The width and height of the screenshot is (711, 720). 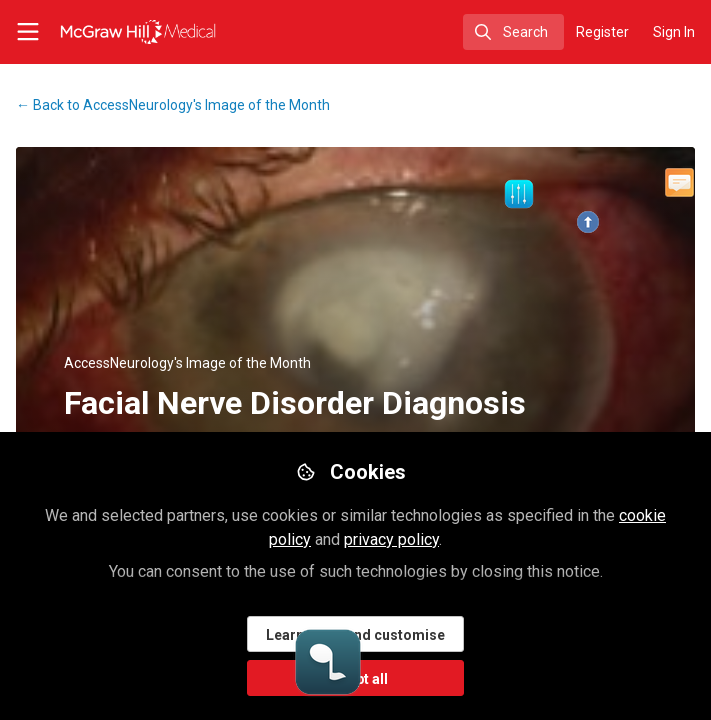 What do you see at coordinates (328, 662) in the screenshot?
I see `open quod libet music player` at bounding box center [328, 662].